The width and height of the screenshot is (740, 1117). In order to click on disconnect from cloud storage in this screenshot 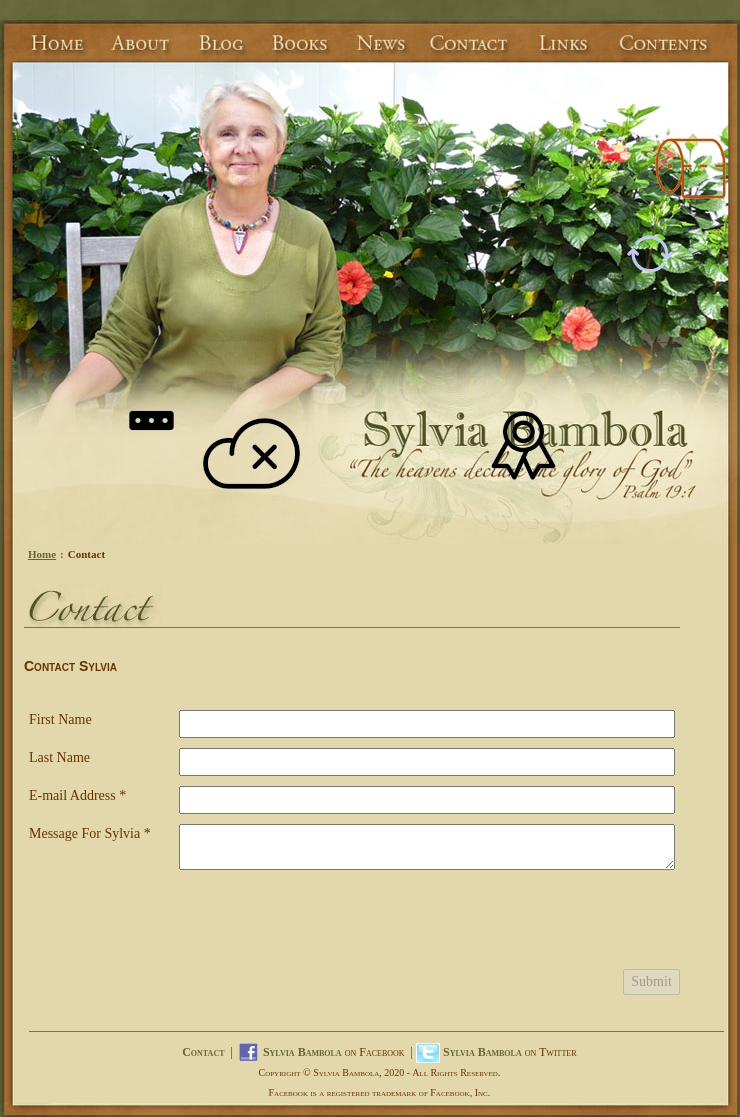, I will do `click(251, 453)`.